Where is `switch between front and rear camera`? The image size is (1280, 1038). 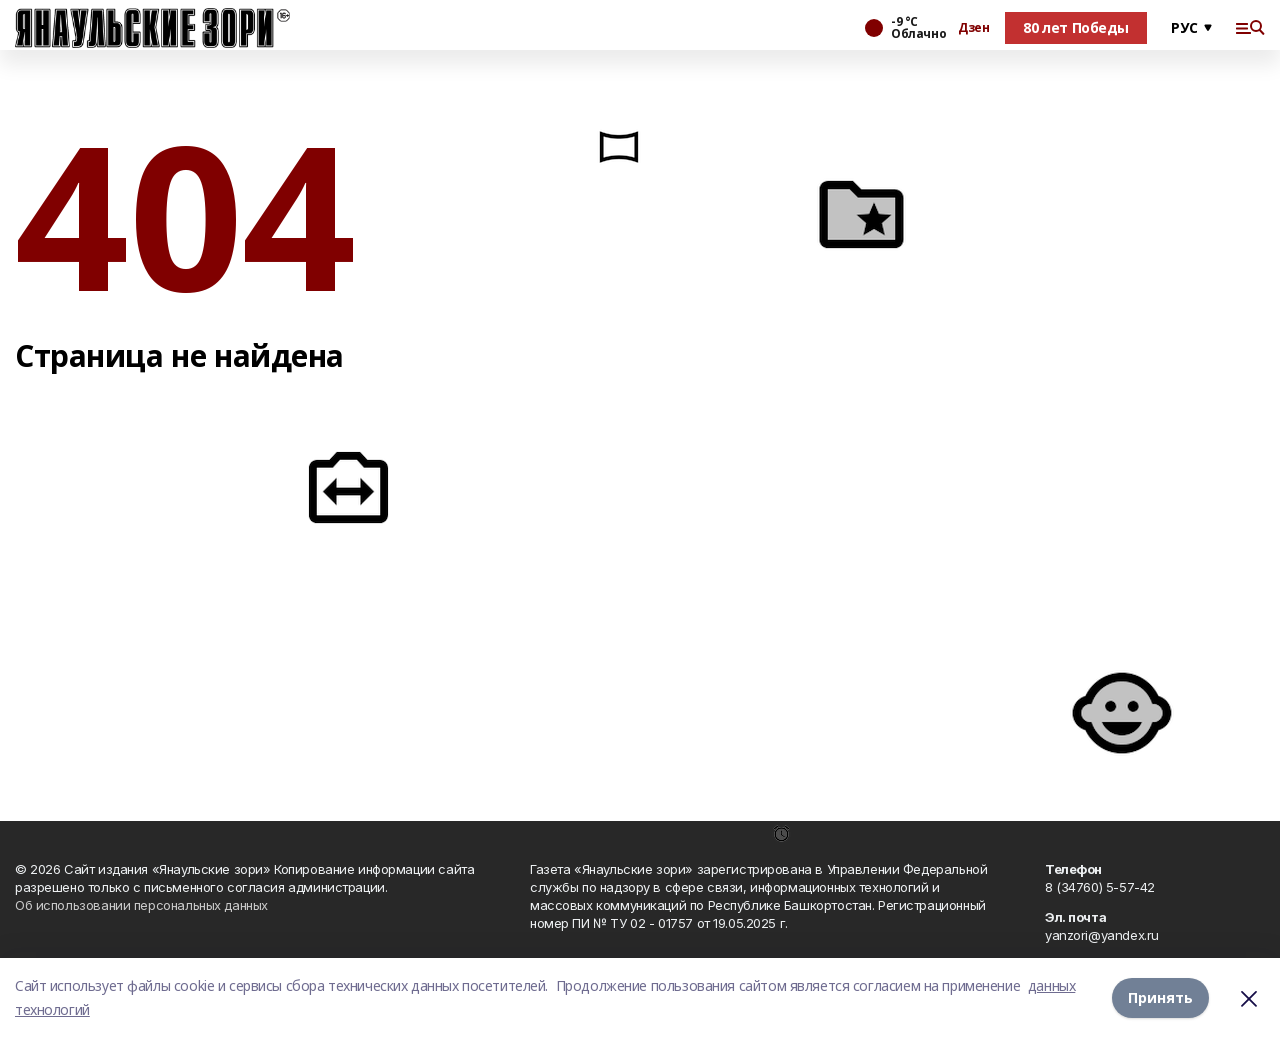 switch between front and rear camera is located at coordinates (348, 491).